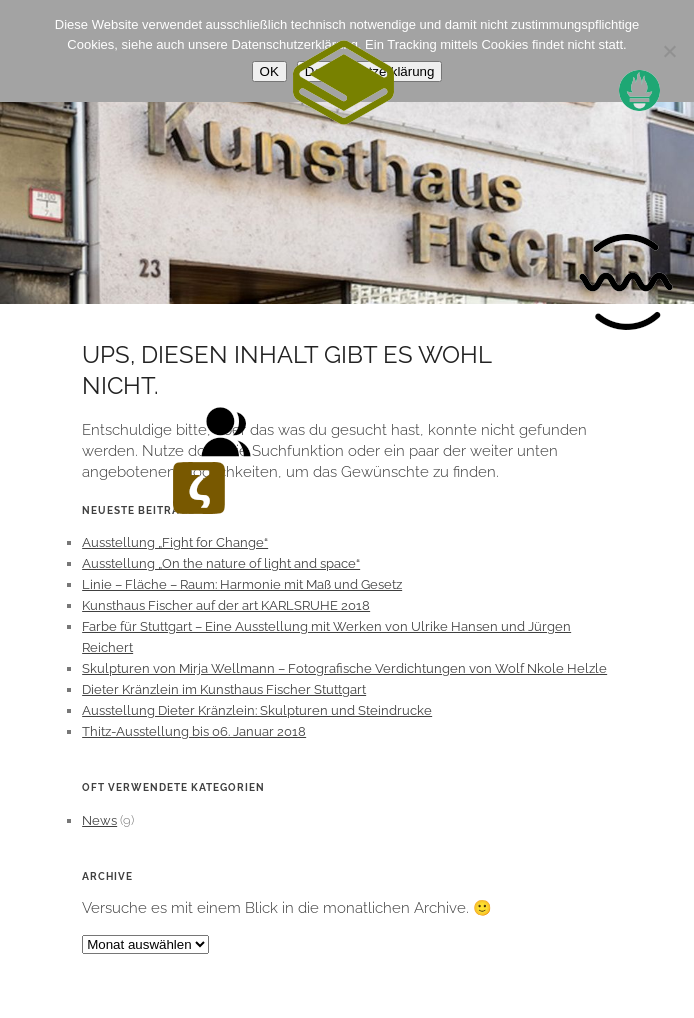 The height and width of the screenshot is (1018, 694). I want to click on prometheus monitoring system logo, so click(639, 90).